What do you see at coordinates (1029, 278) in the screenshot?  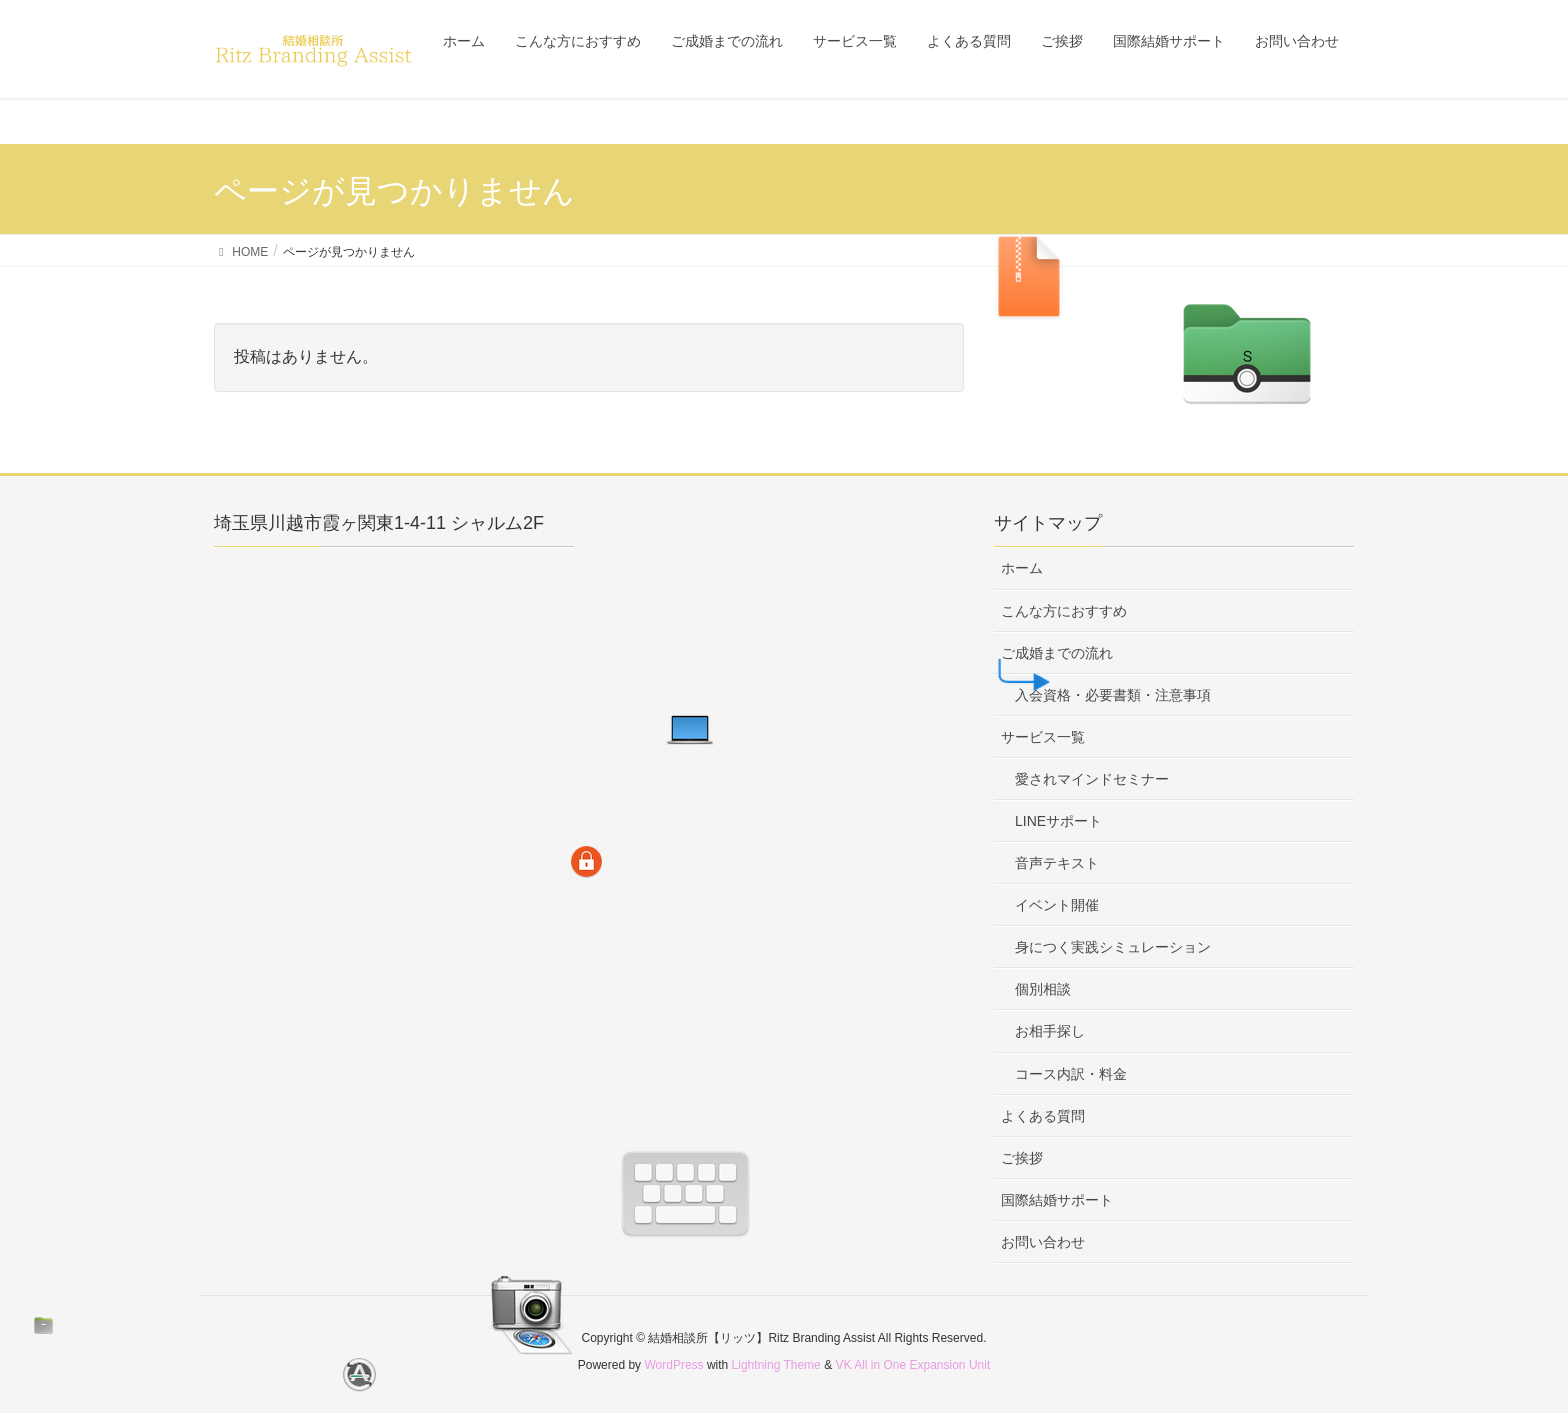 I see `an ARJ compressed archive file` at bounding box center [1029, 278].